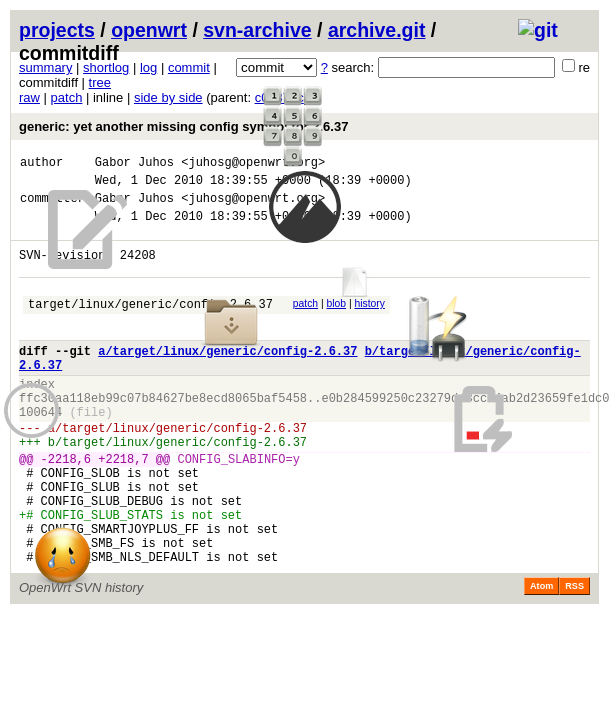 The width and height of the screenshot is (609, 720). I want to click on indicates sadness or disappointment in a reaction, so click(63, 558).